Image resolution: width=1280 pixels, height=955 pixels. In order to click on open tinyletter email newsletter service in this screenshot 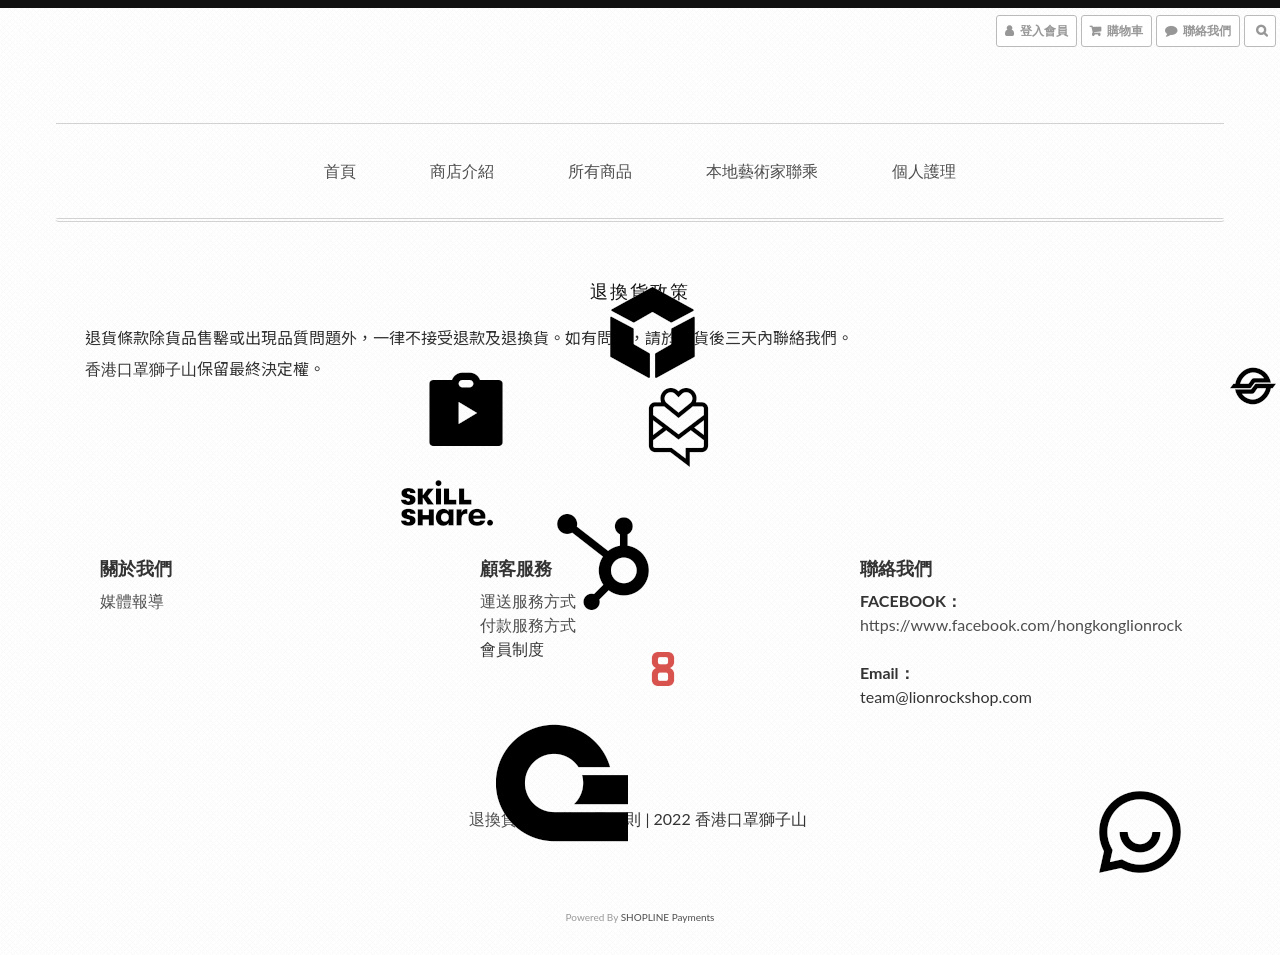, I will do `click(678, 427)`.